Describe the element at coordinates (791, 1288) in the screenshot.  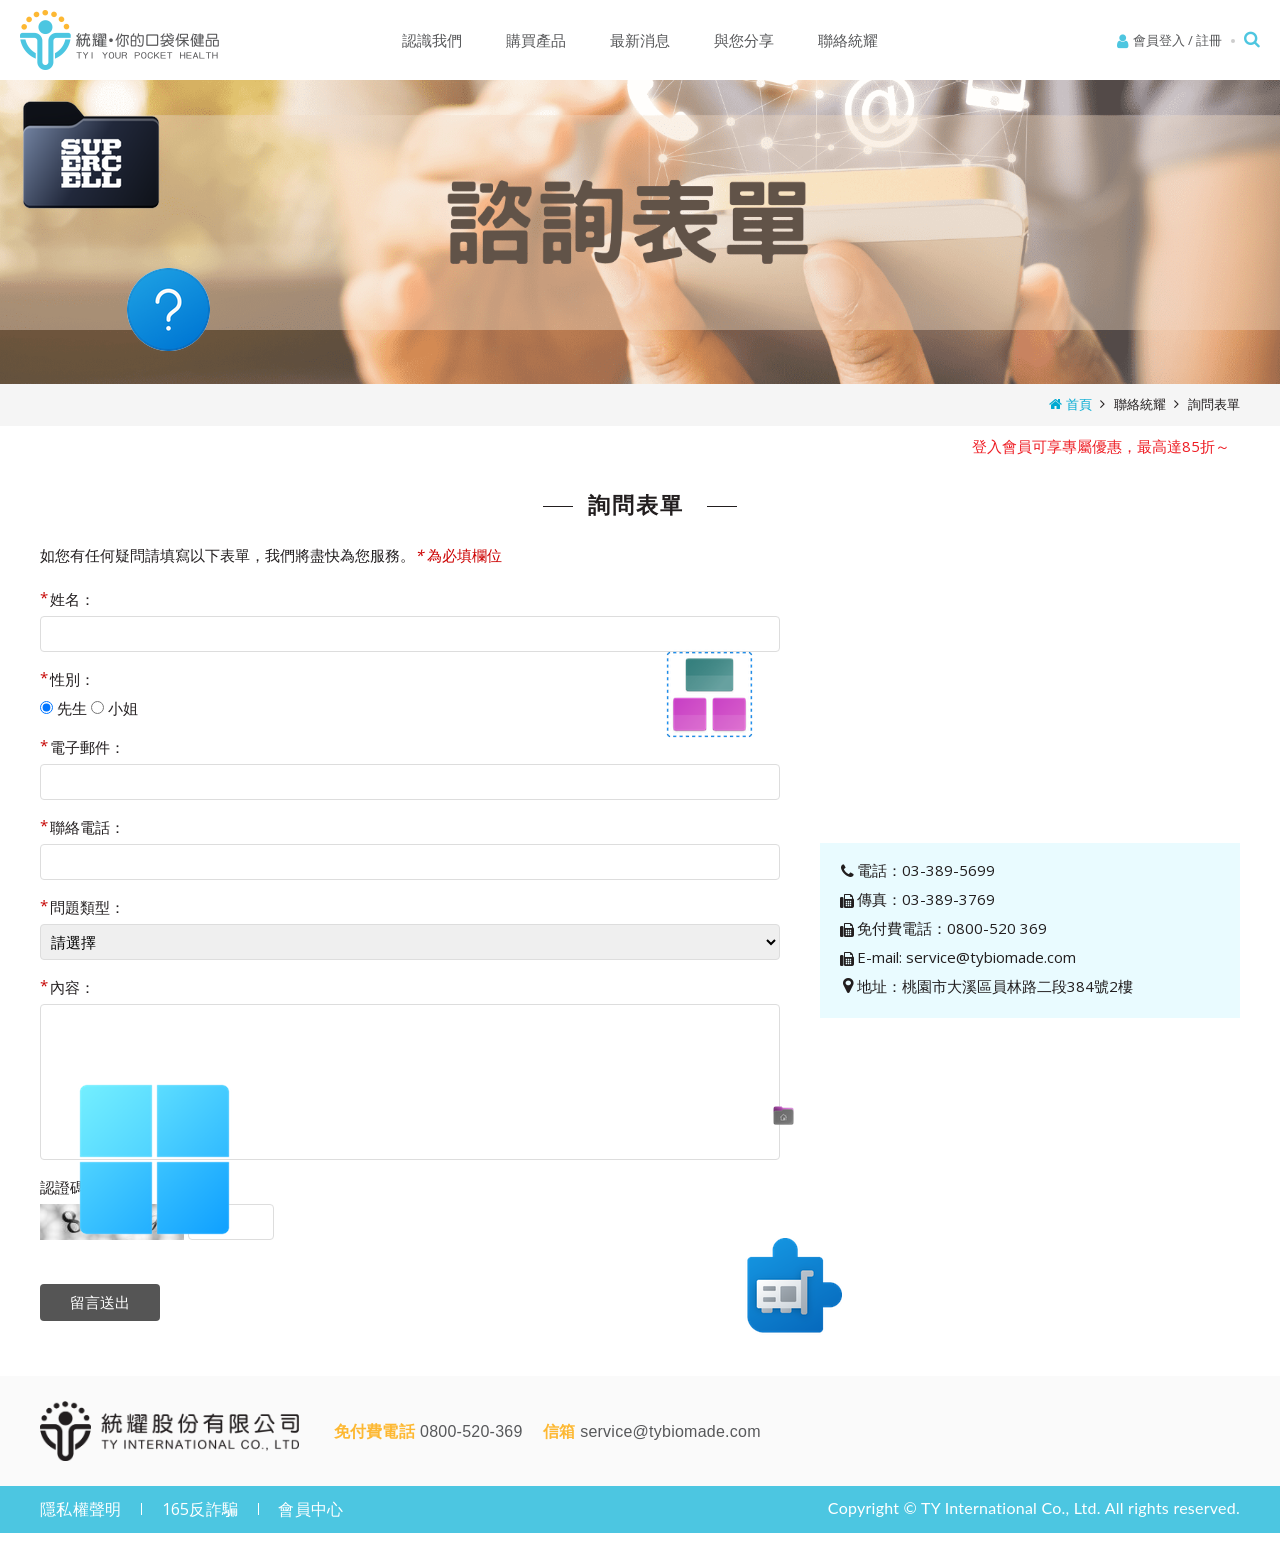
I see `open compatibility settings for apps` at that location.